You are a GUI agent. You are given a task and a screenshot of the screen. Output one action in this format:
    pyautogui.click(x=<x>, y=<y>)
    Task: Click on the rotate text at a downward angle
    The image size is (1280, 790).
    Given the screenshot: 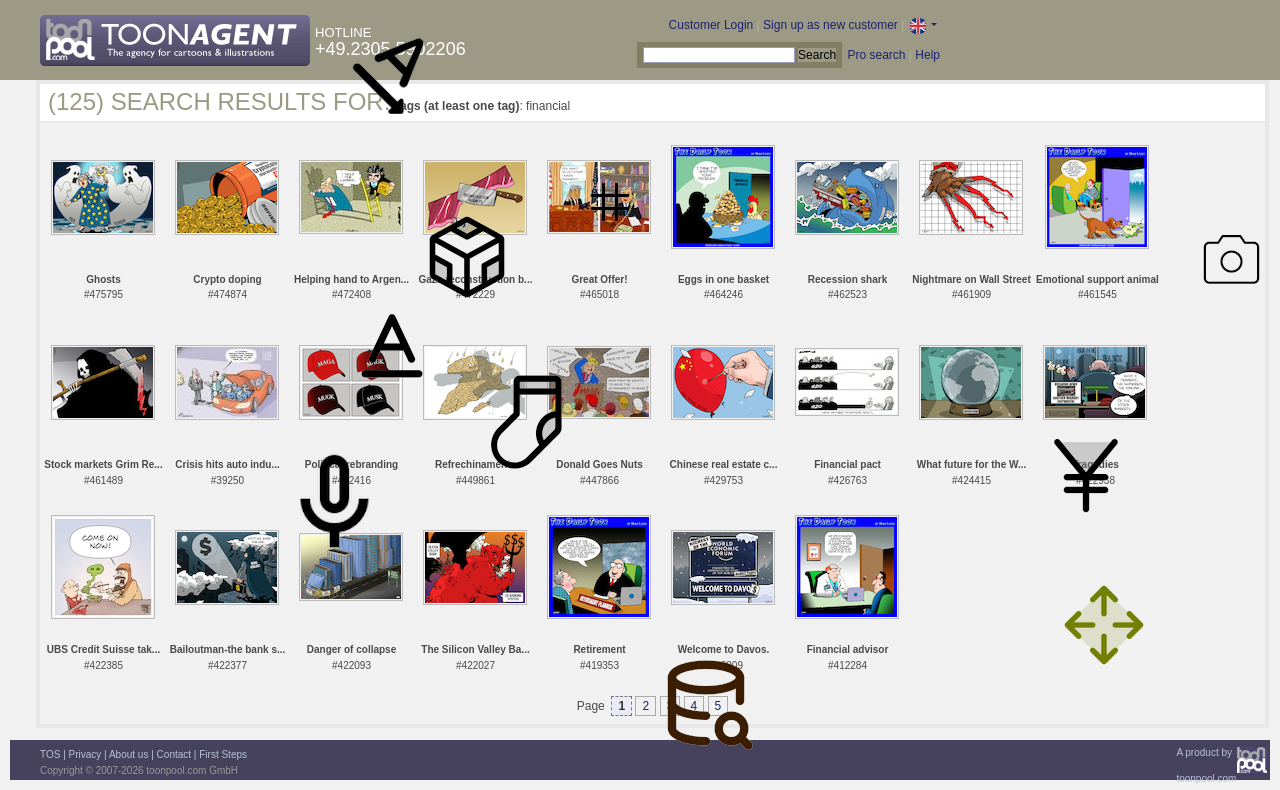 What is the action you would take?
    pyautogui.click(x=390, y=74)
    